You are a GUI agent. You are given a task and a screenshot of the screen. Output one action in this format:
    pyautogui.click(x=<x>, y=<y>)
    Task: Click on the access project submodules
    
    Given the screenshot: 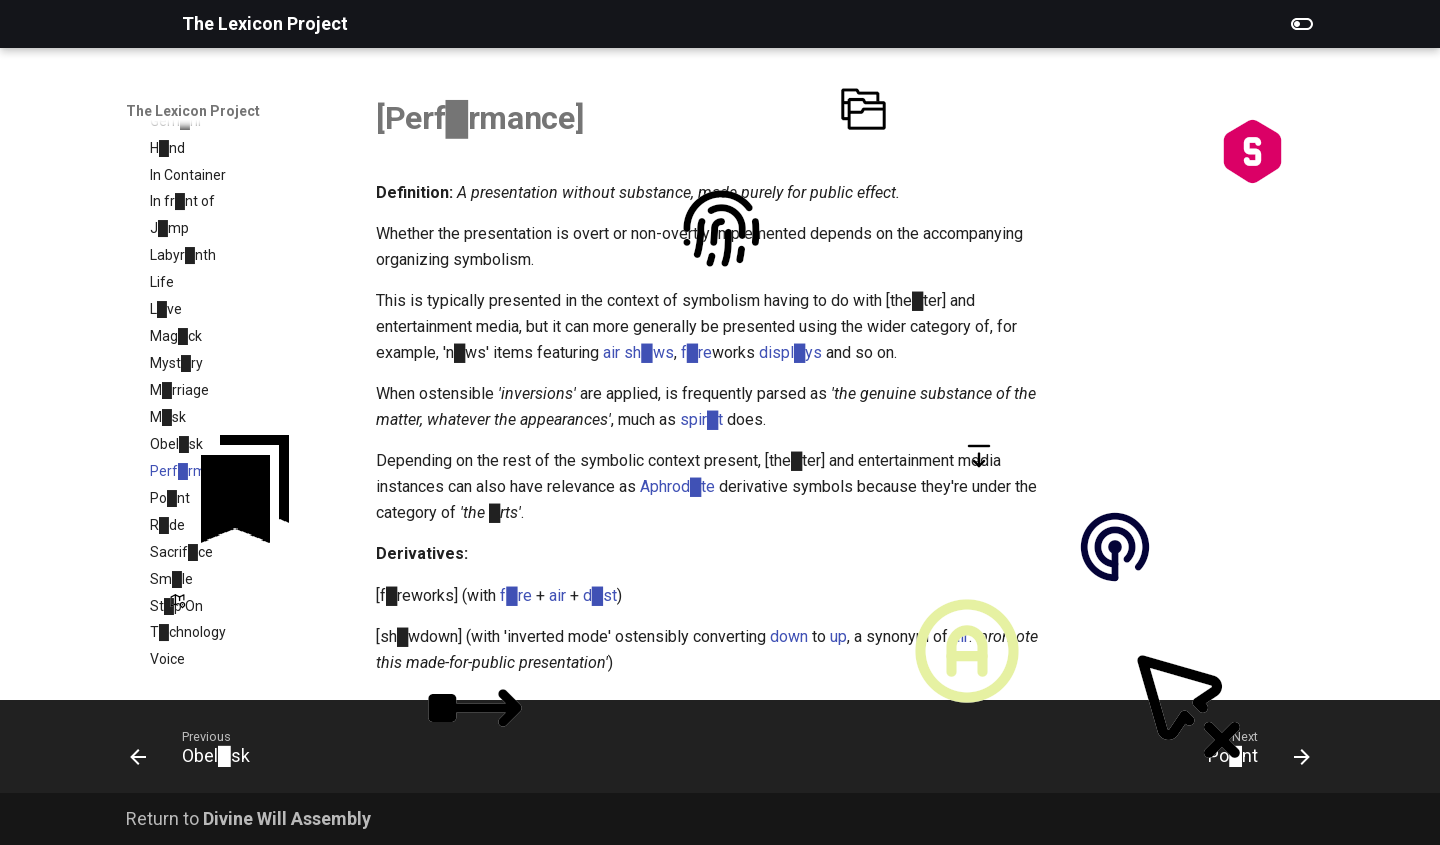 What is the action you would take?
    pyautogui.click(x=863, y=107)
    